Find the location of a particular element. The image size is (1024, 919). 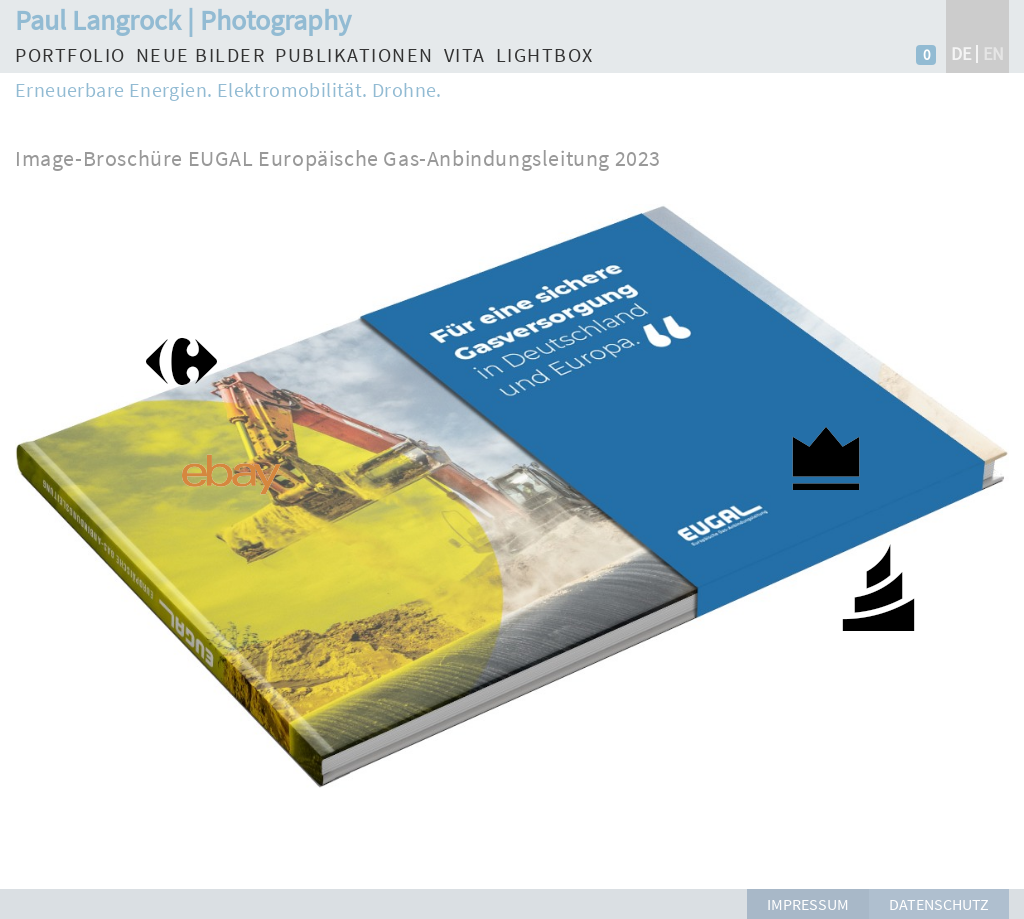

open the Carrefour shopping app is located at coordinates (181, 361).